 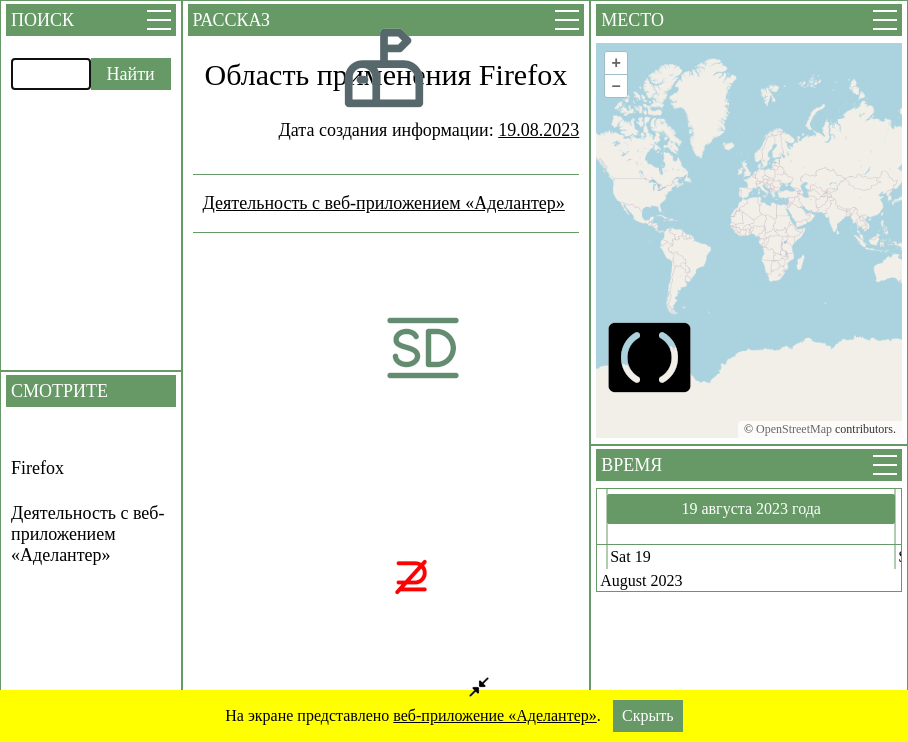 What do you see at coordinates (423, 348) in the screenshot?
I see `indicates standard definition video quality` at bounding box center [423, 348].